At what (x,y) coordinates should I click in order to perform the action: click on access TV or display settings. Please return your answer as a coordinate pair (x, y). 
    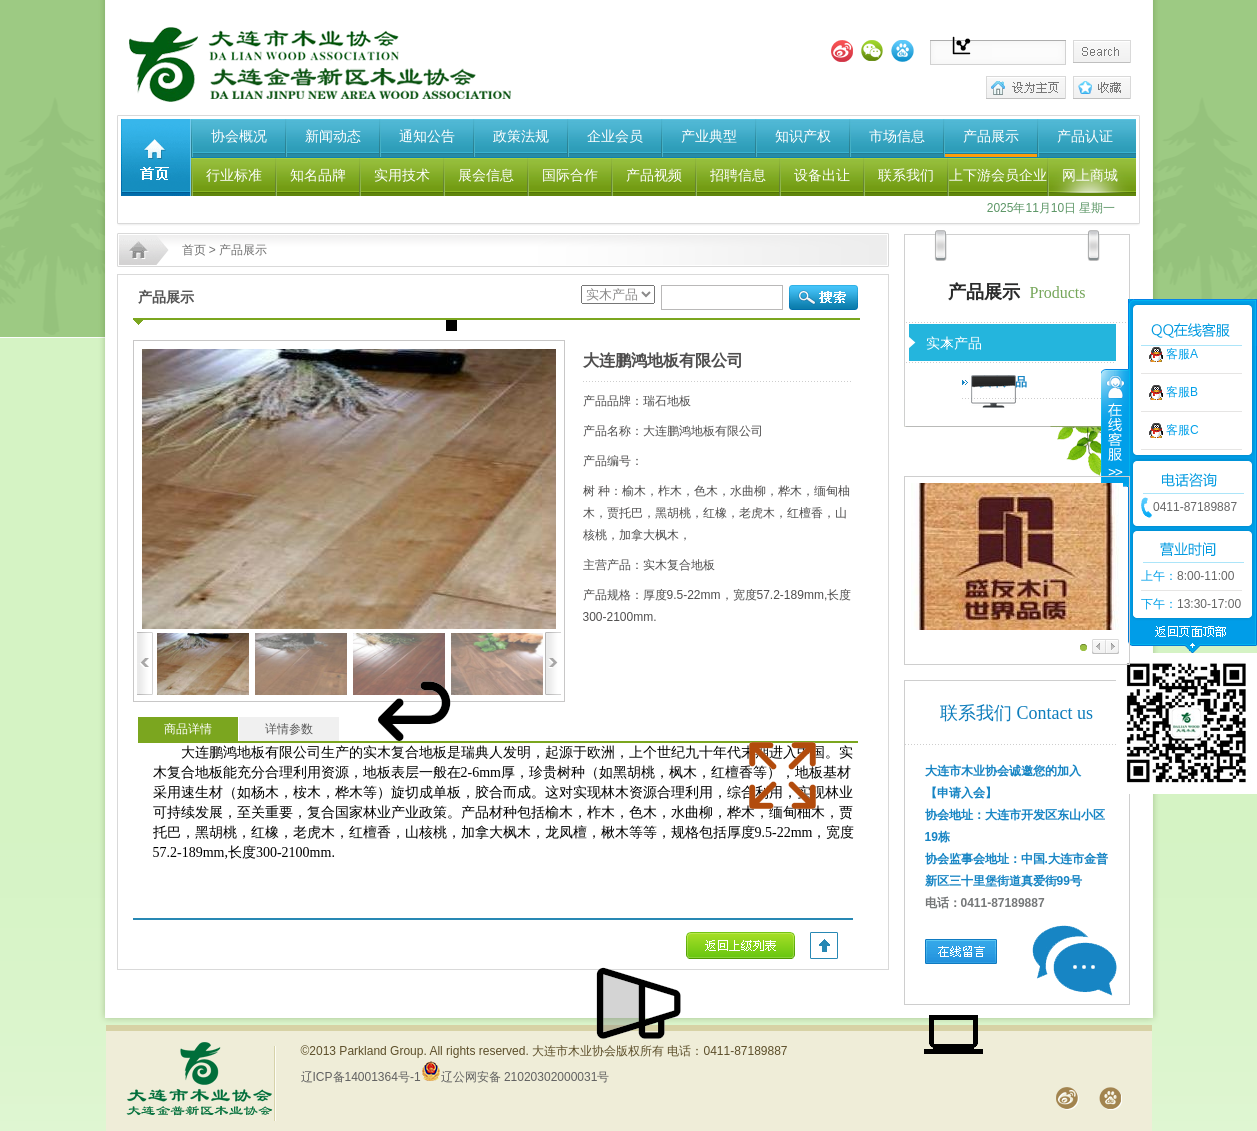
    Looking at the image, I should click on (993, 389).